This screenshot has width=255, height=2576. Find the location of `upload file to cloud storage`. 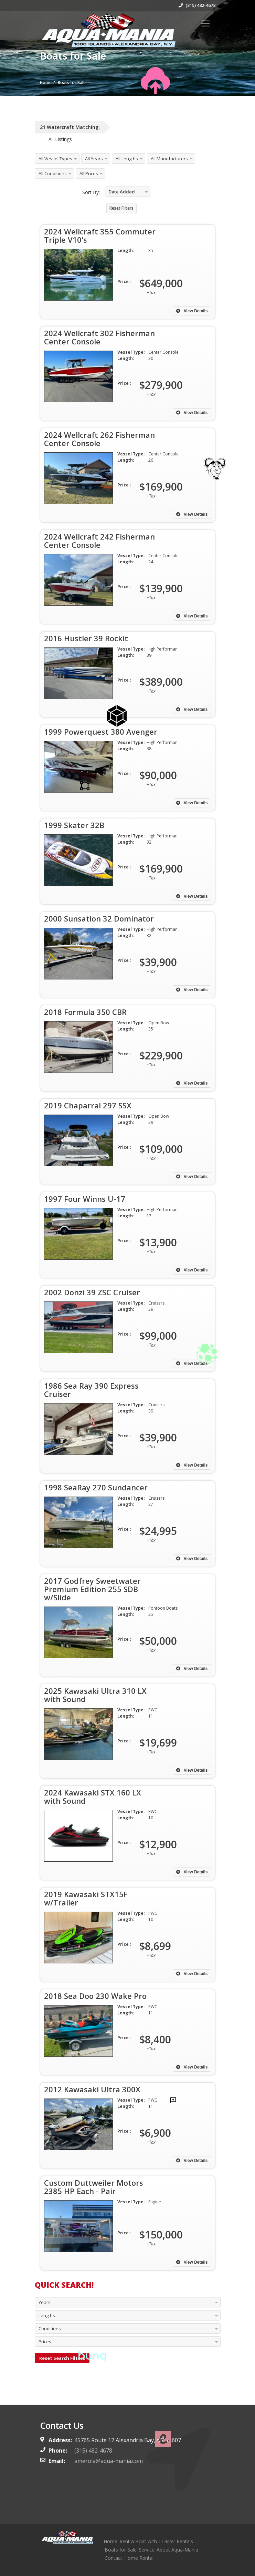

upload file to cloud storage is located at coordinates (155, 80).